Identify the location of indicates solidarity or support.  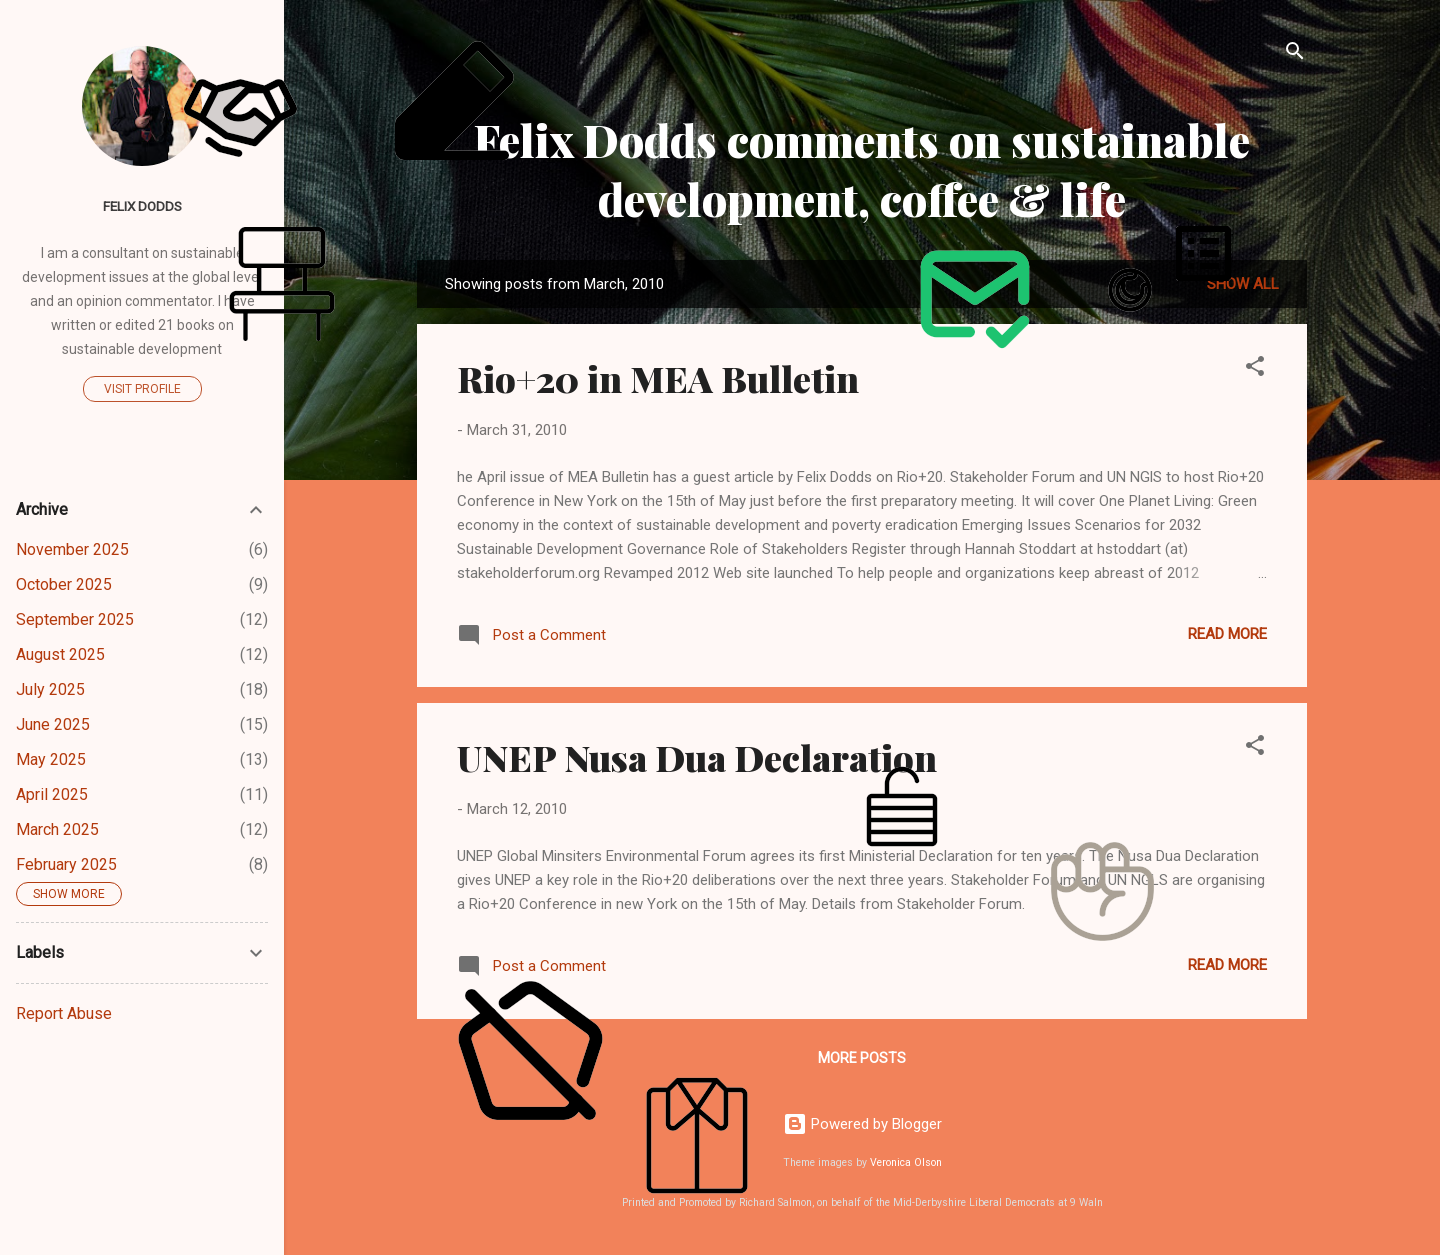
(1102, 889).